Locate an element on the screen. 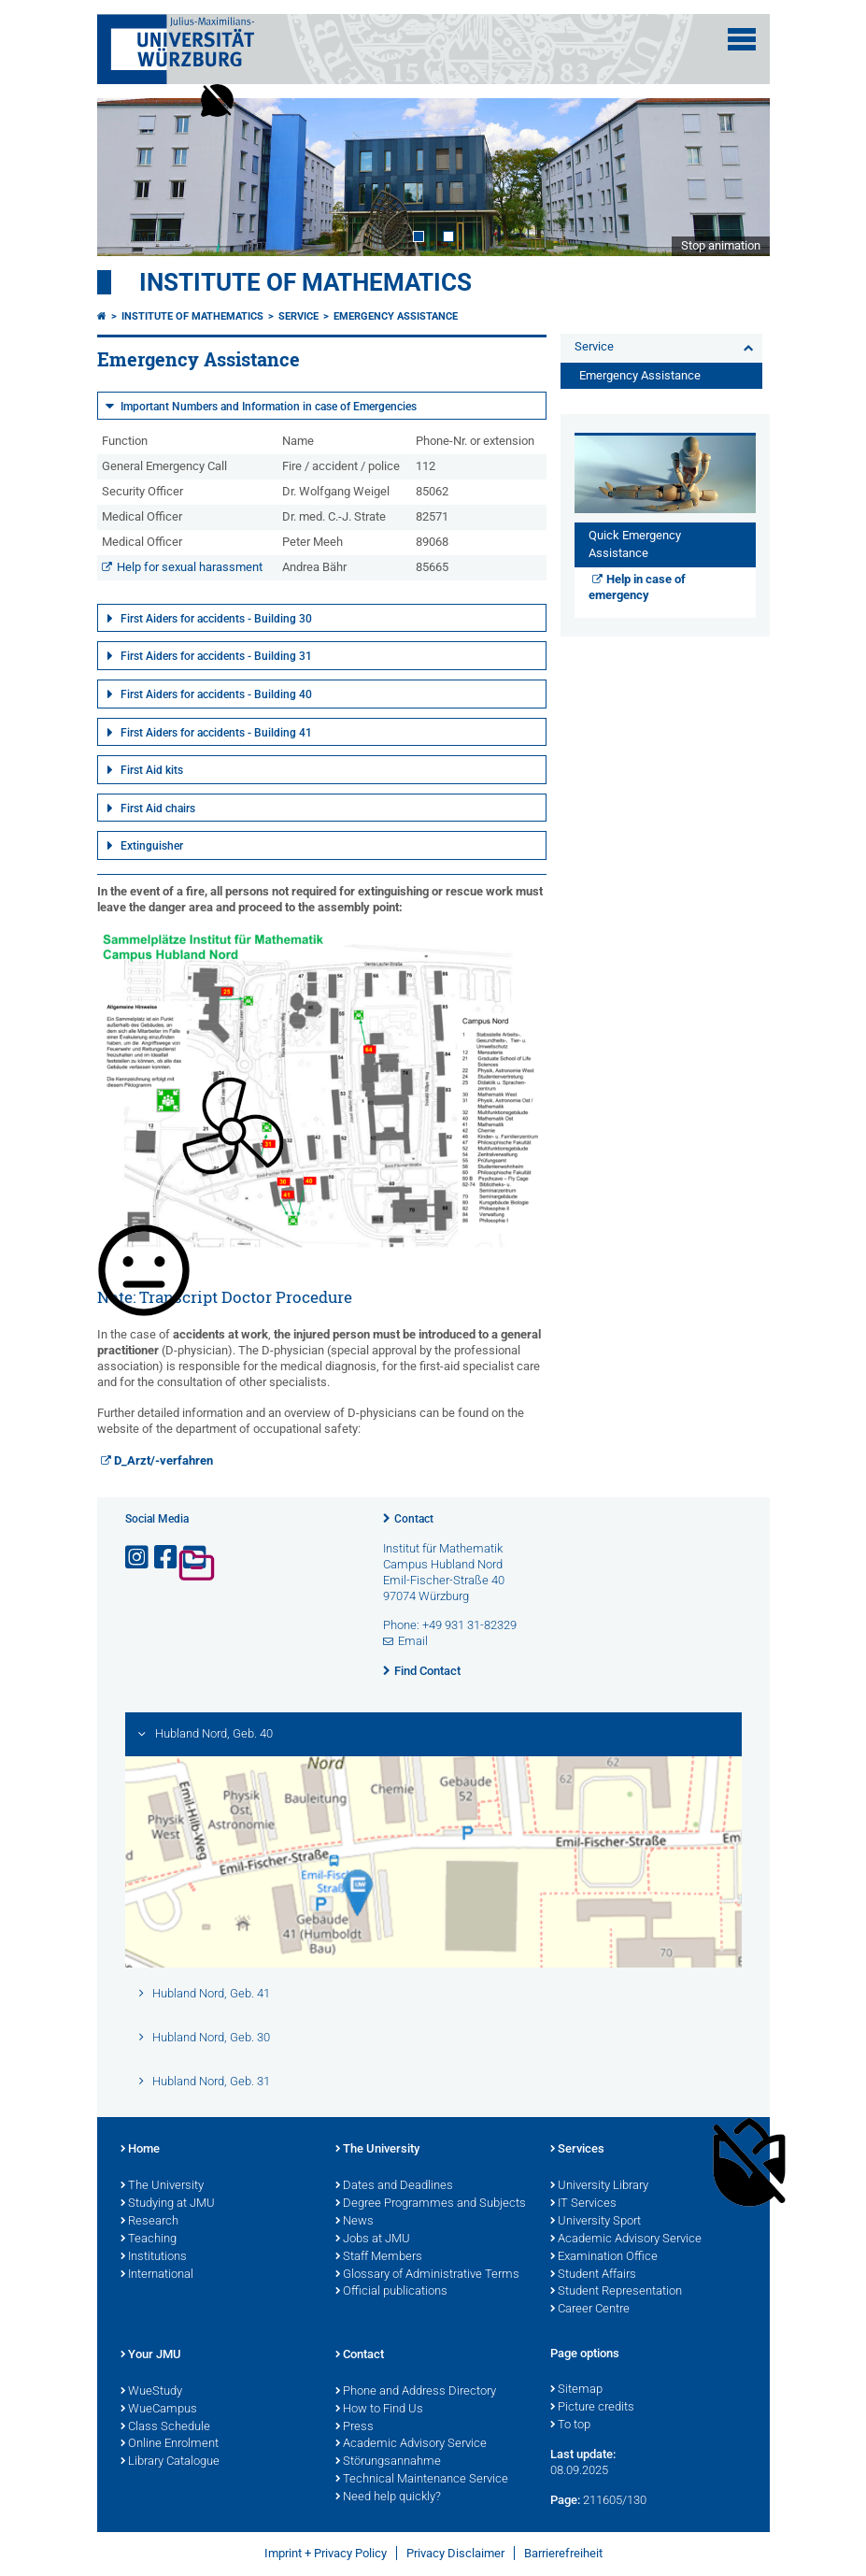 This screenshot has height=2576, width=866. adjust fan or ventilation settings is located at coordinates (232, 1131).